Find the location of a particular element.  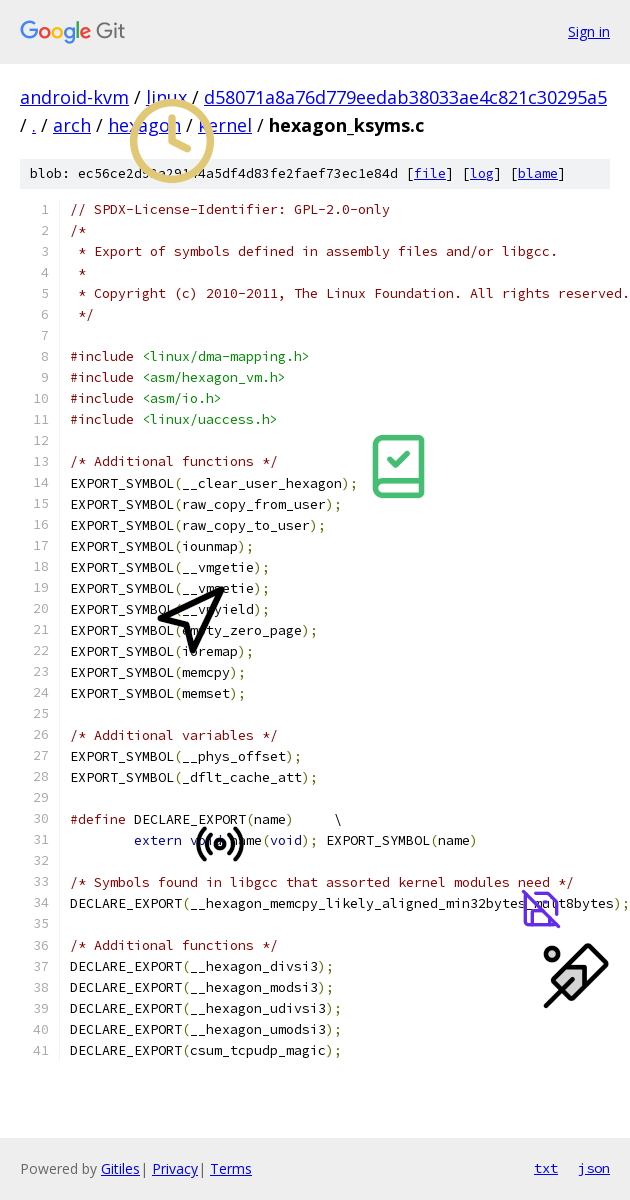

access cricket sports content or scores is located at coordinates (572, 974).